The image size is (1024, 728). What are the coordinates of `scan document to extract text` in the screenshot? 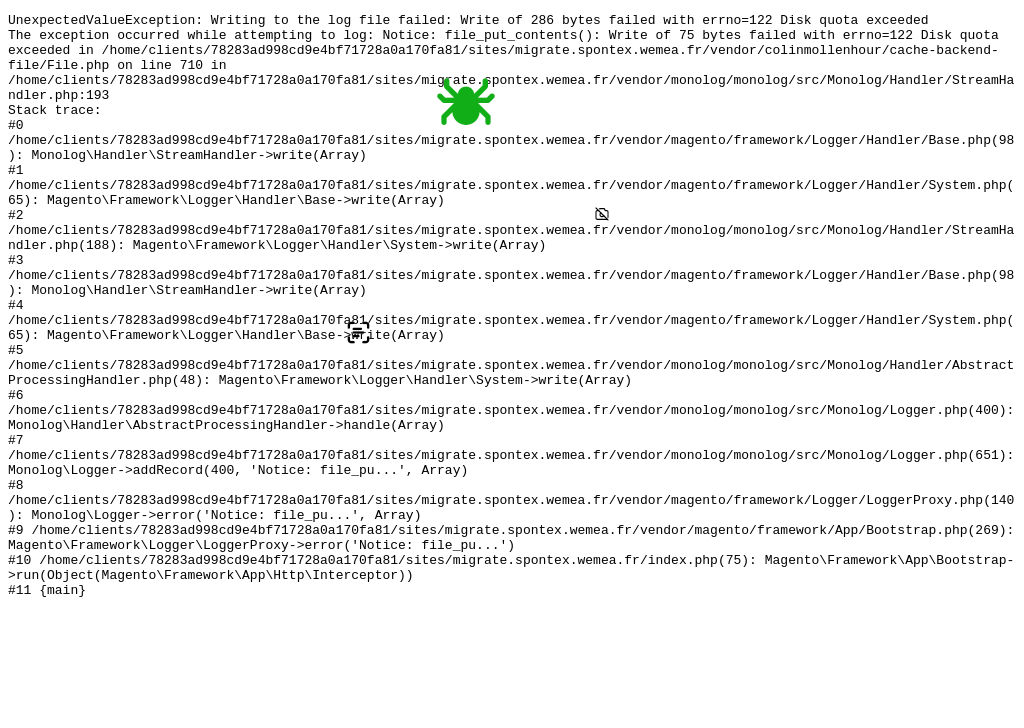 It's located at (358, 332).